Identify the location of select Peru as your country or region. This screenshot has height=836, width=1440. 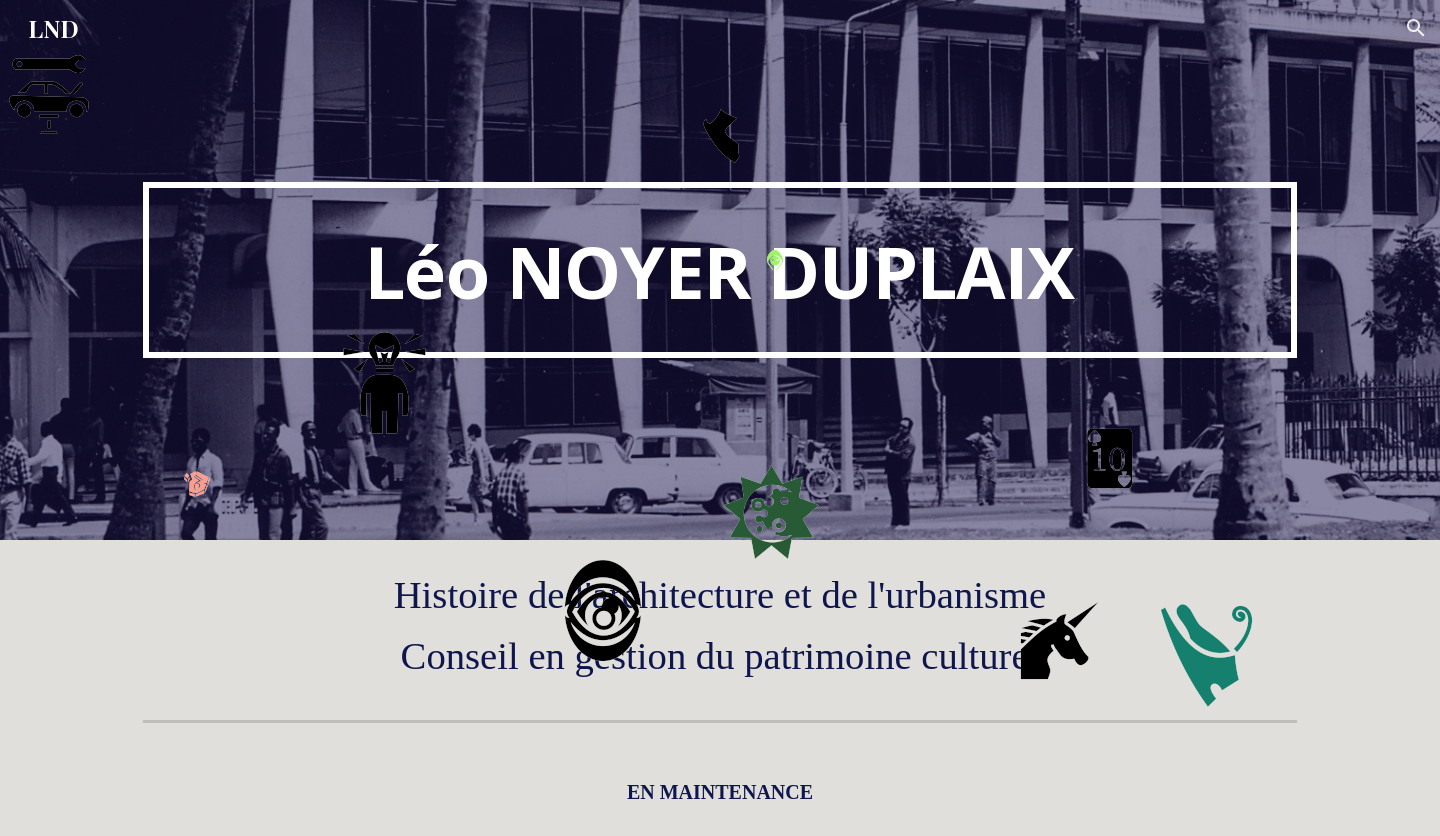
(721, 135).